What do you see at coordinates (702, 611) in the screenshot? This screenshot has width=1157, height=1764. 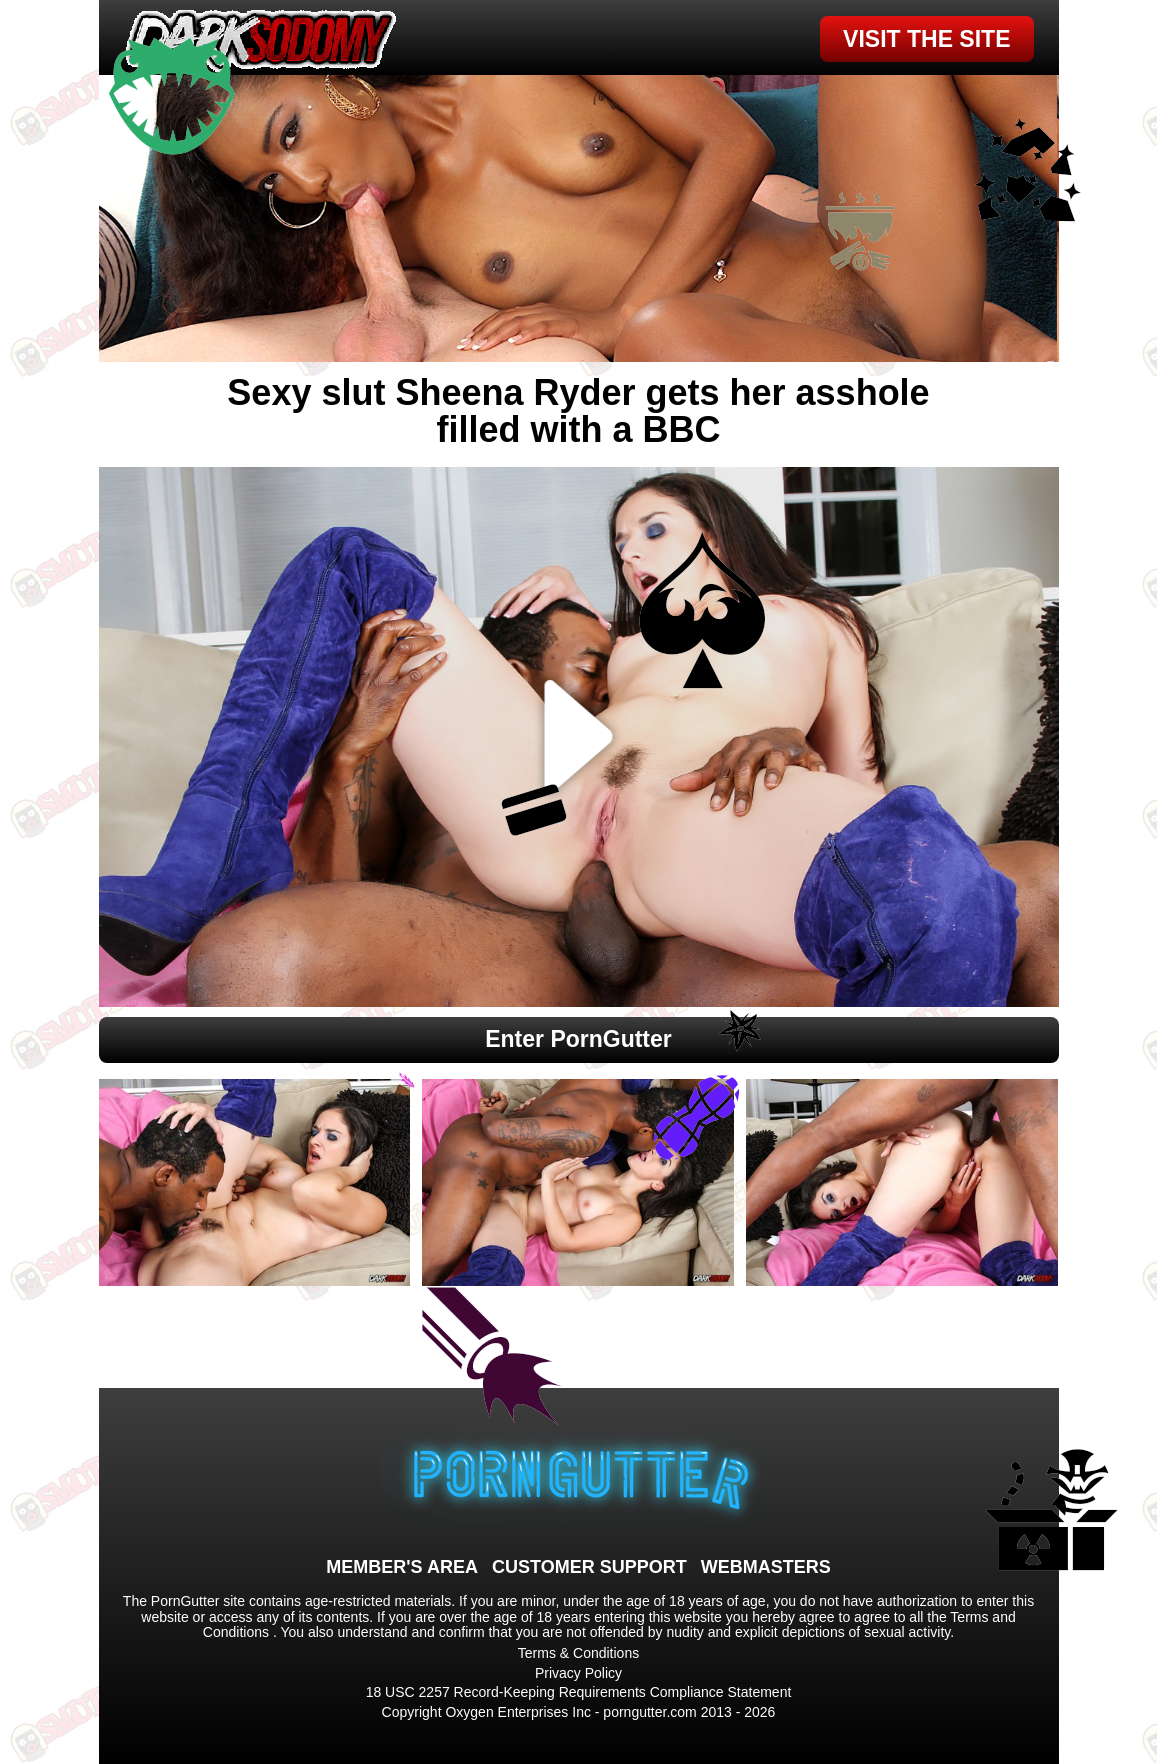 I see `indicates a hot streak or winning hand in a card game` at bounding box center [702, 611].